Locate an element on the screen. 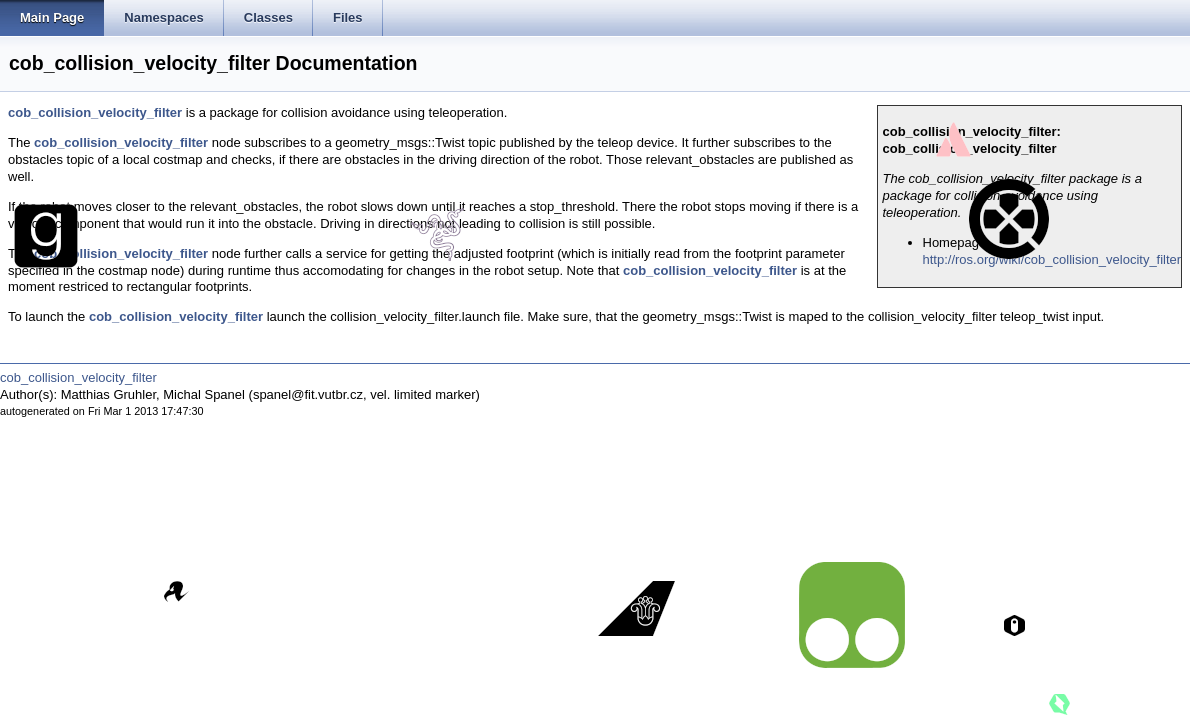  visit razer website or store is located at coordinates (437, 234).